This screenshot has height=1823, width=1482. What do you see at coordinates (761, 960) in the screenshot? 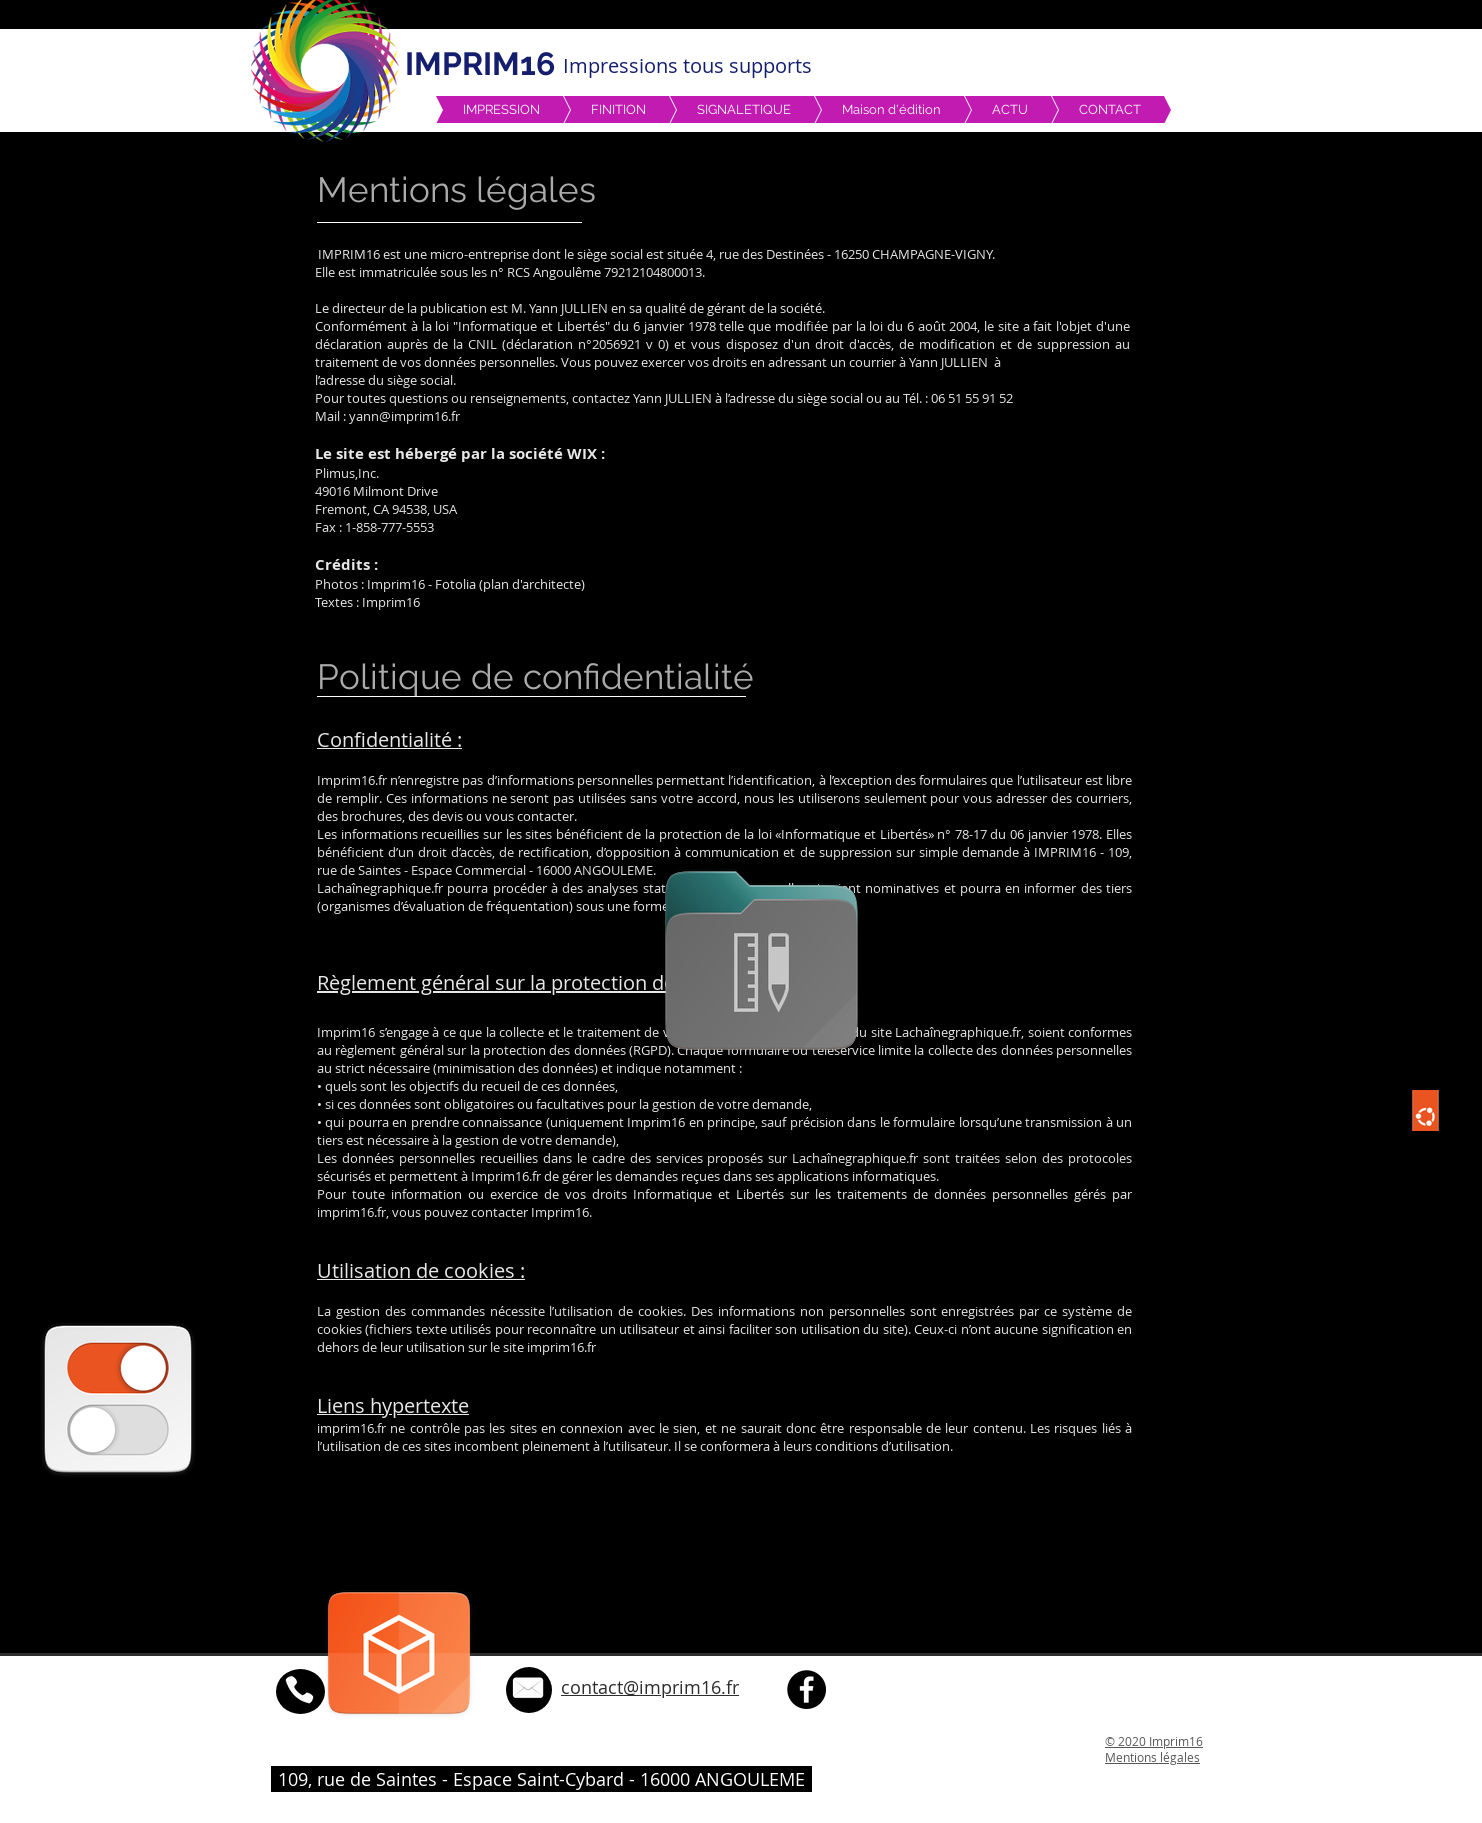
I see `open templates folder` at bounding box center [761, 960].